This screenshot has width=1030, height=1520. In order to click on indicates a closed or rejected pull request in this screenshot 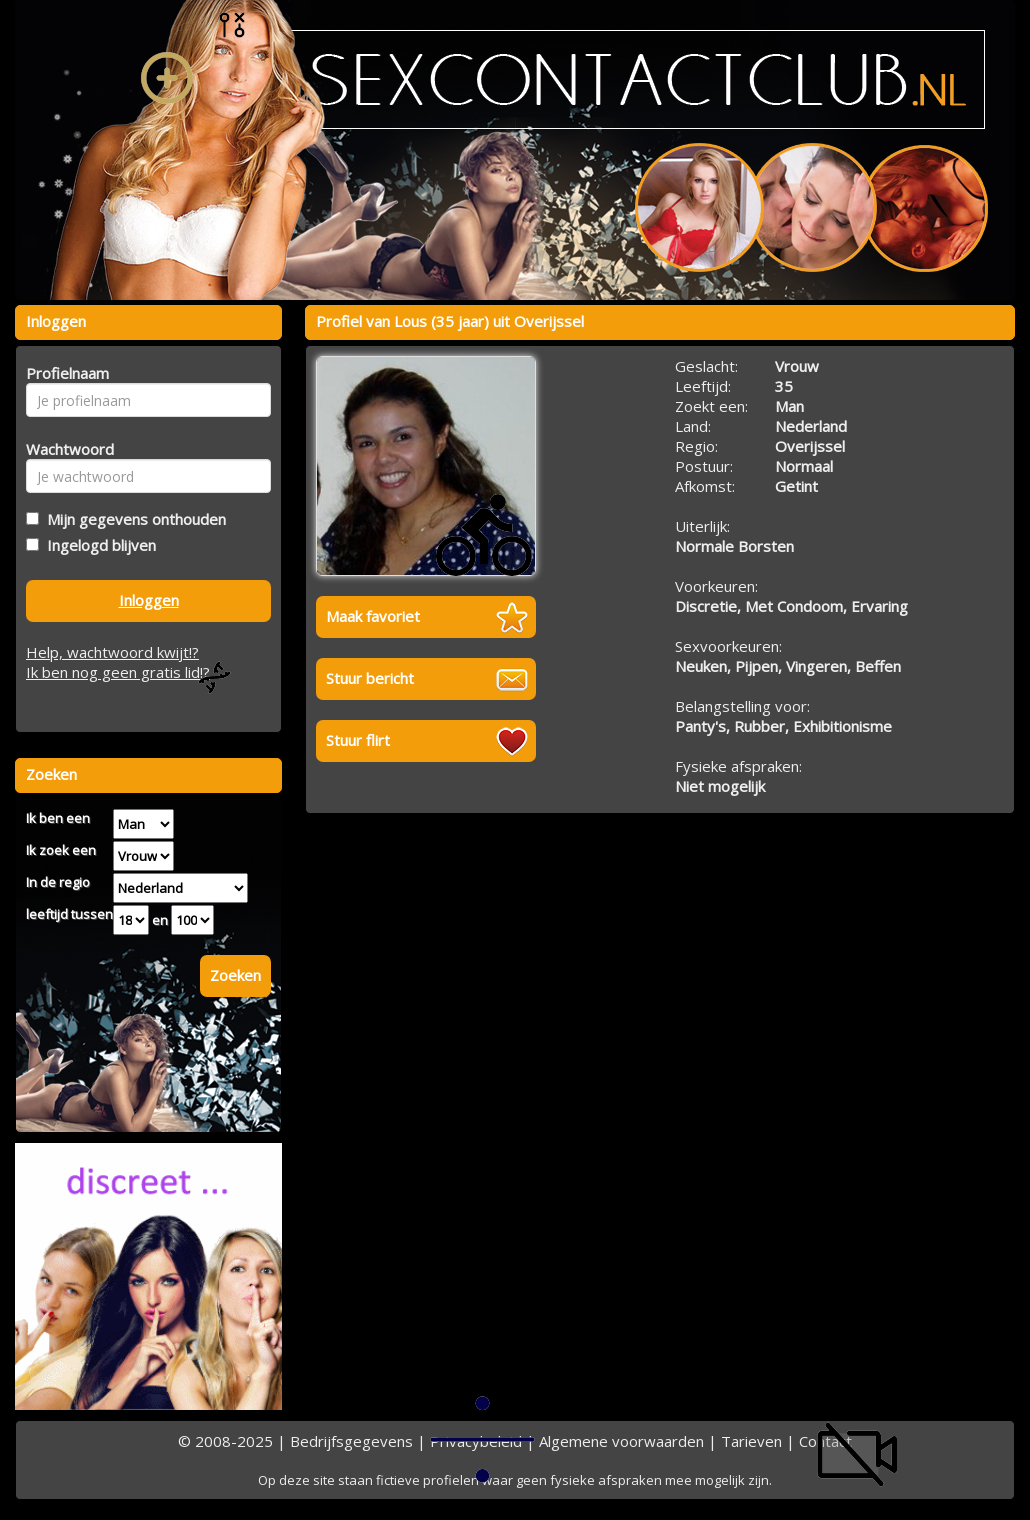, I will do `click(232, 25)`.